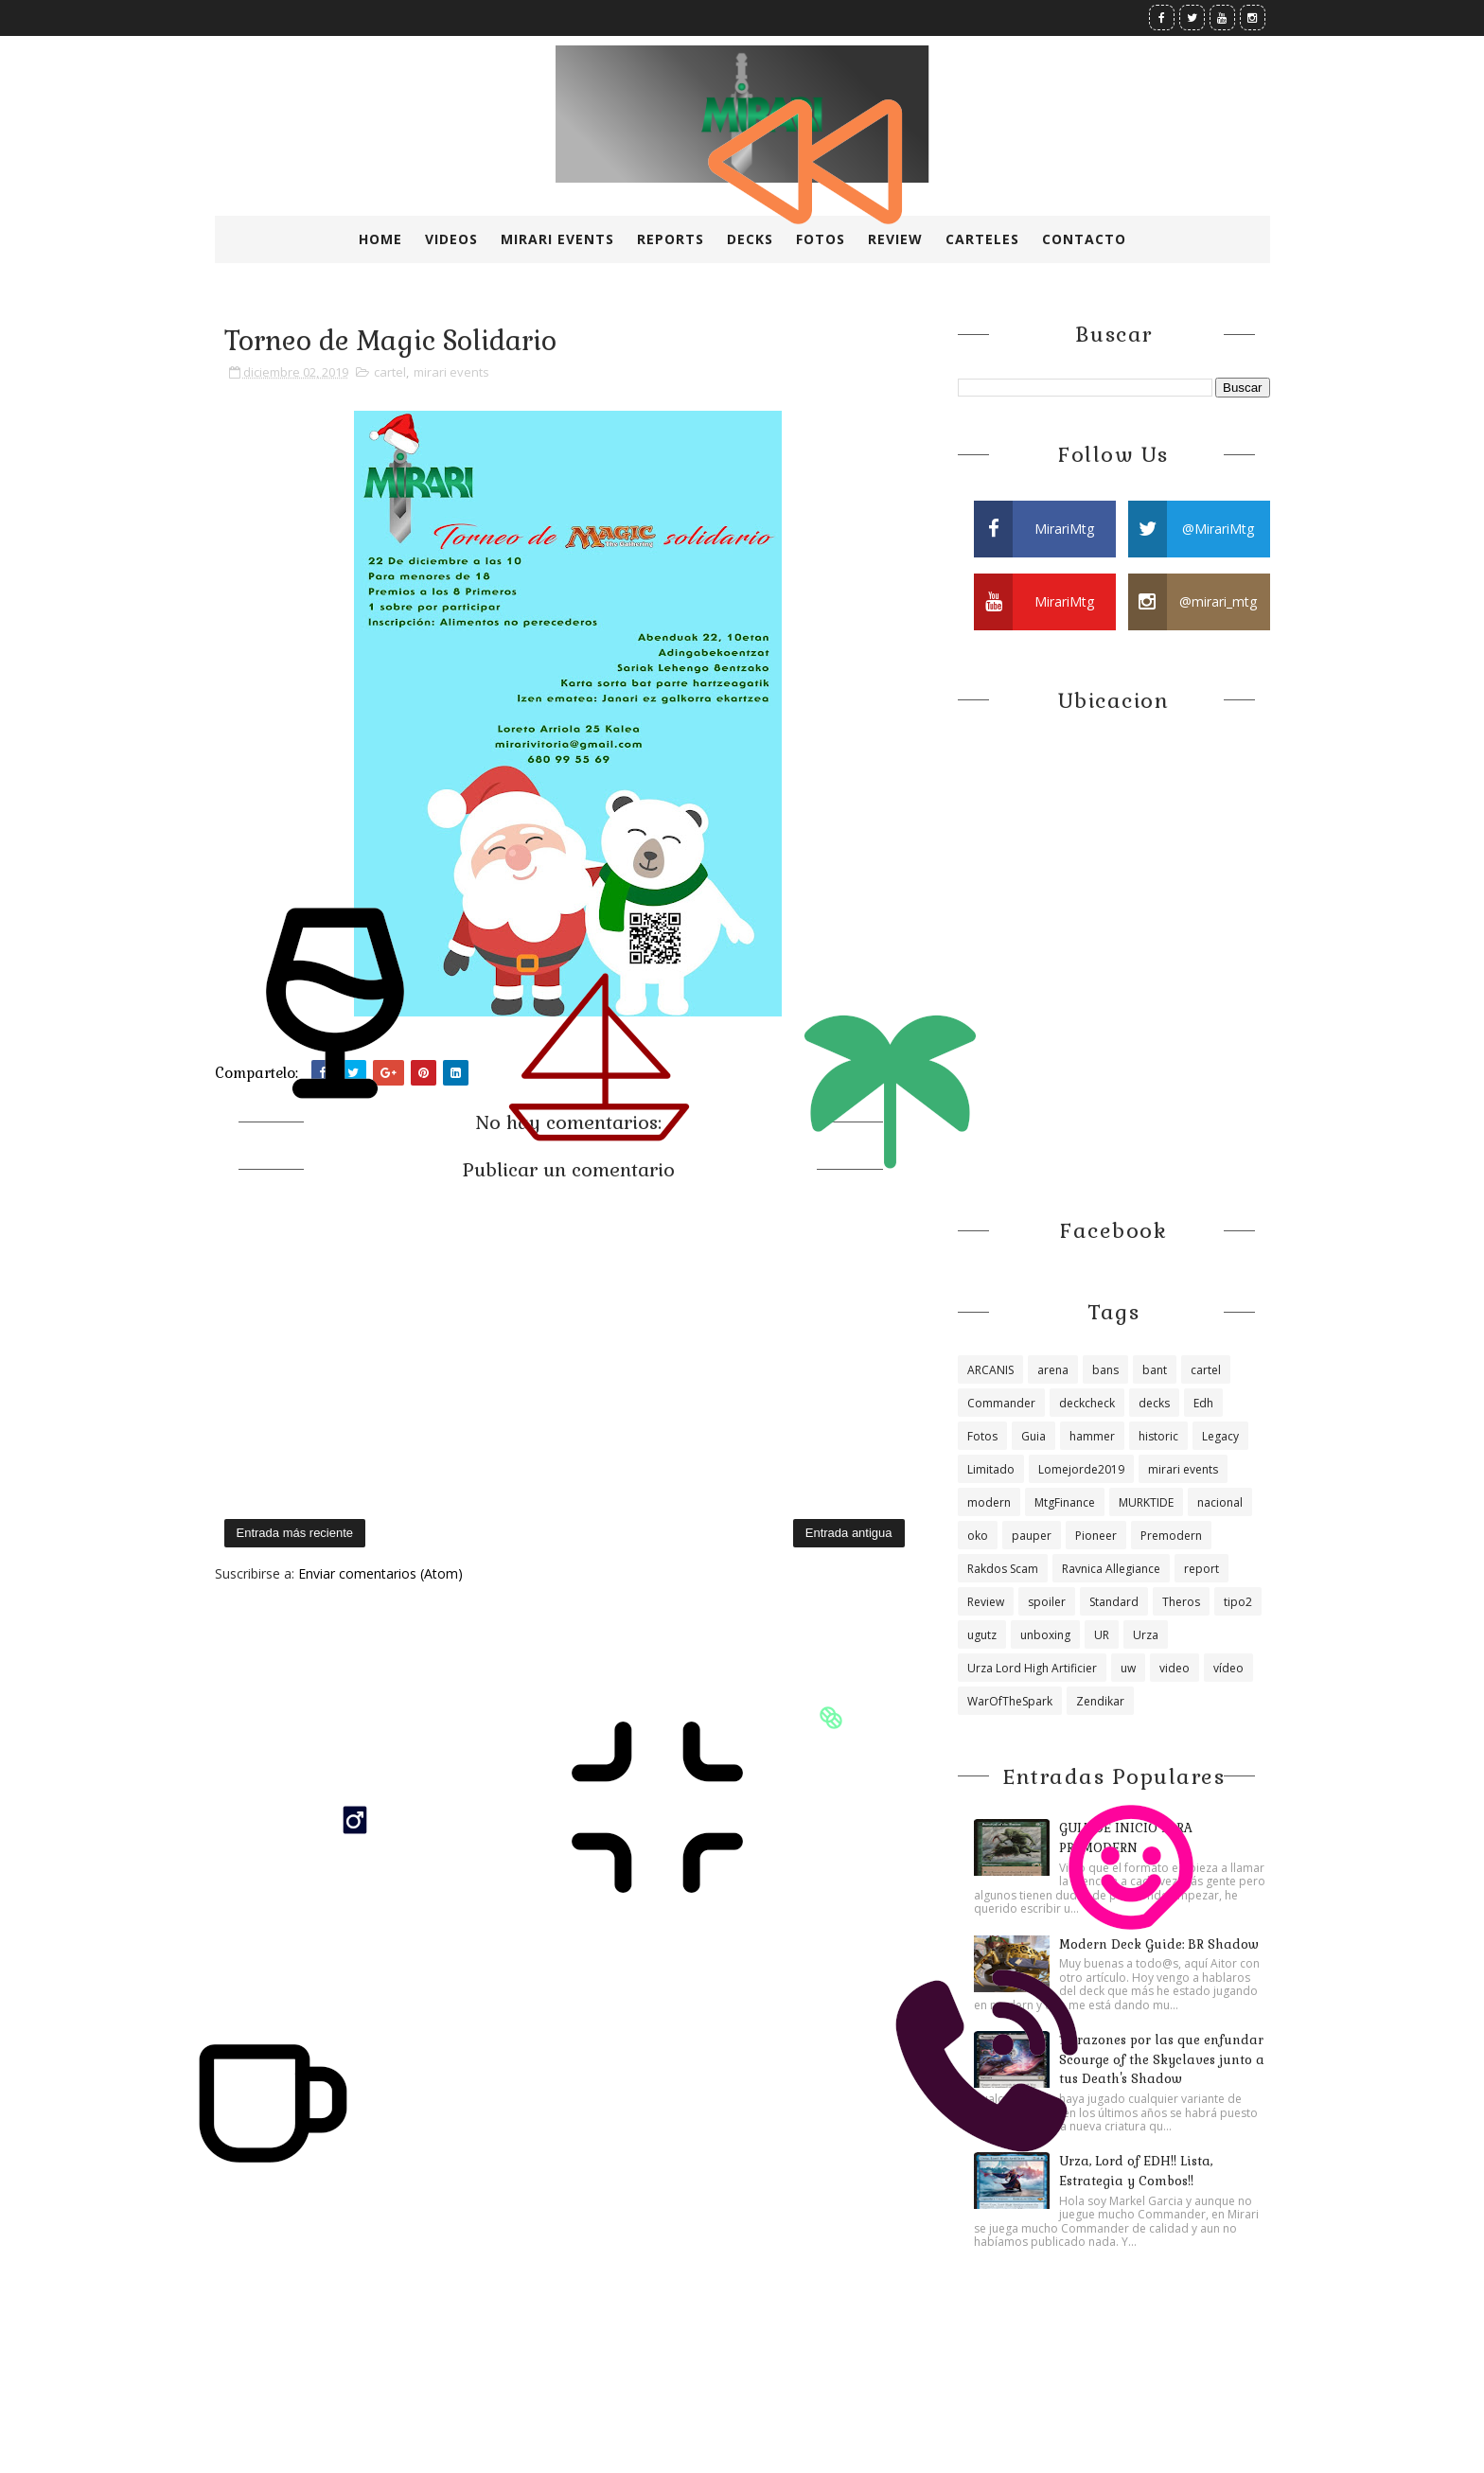 The image size is (1484, 2473). Describe the element at coordinates (981, 2066) in the screenshot. I see `indicates an active or ongoing call` at that location.